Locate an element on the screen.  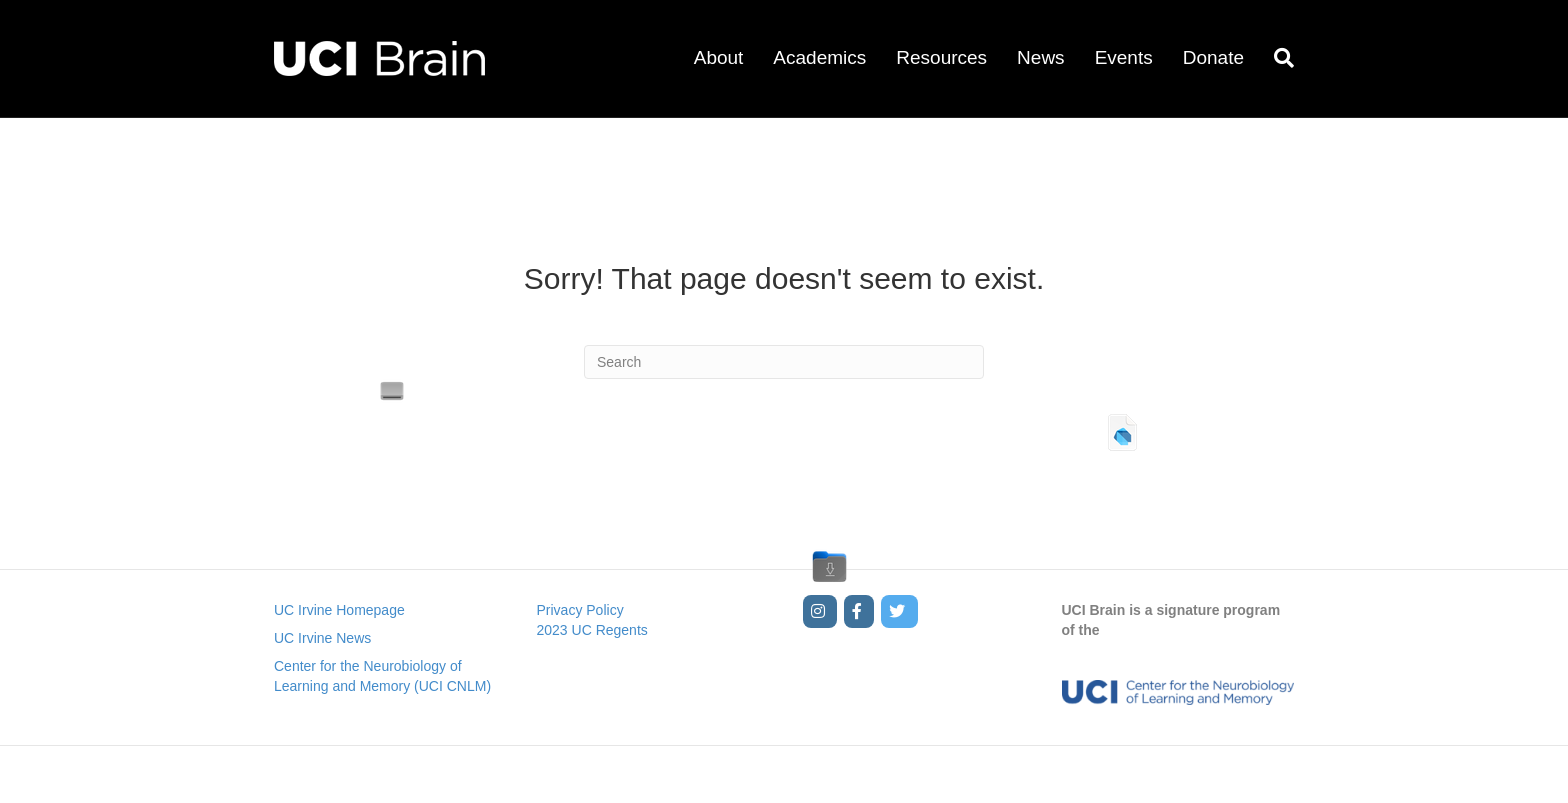
dart programming language source file is located at coordinates (1122, 432).